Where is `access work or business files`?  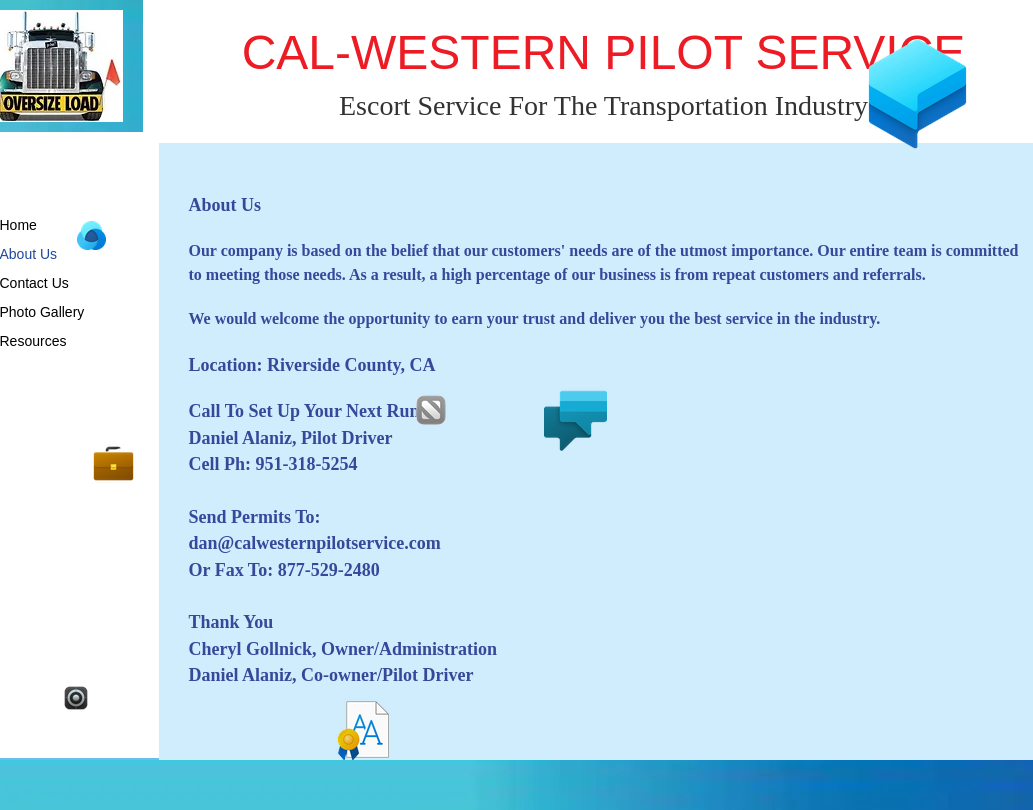 access work or business files is located at coordinates (113, 463).